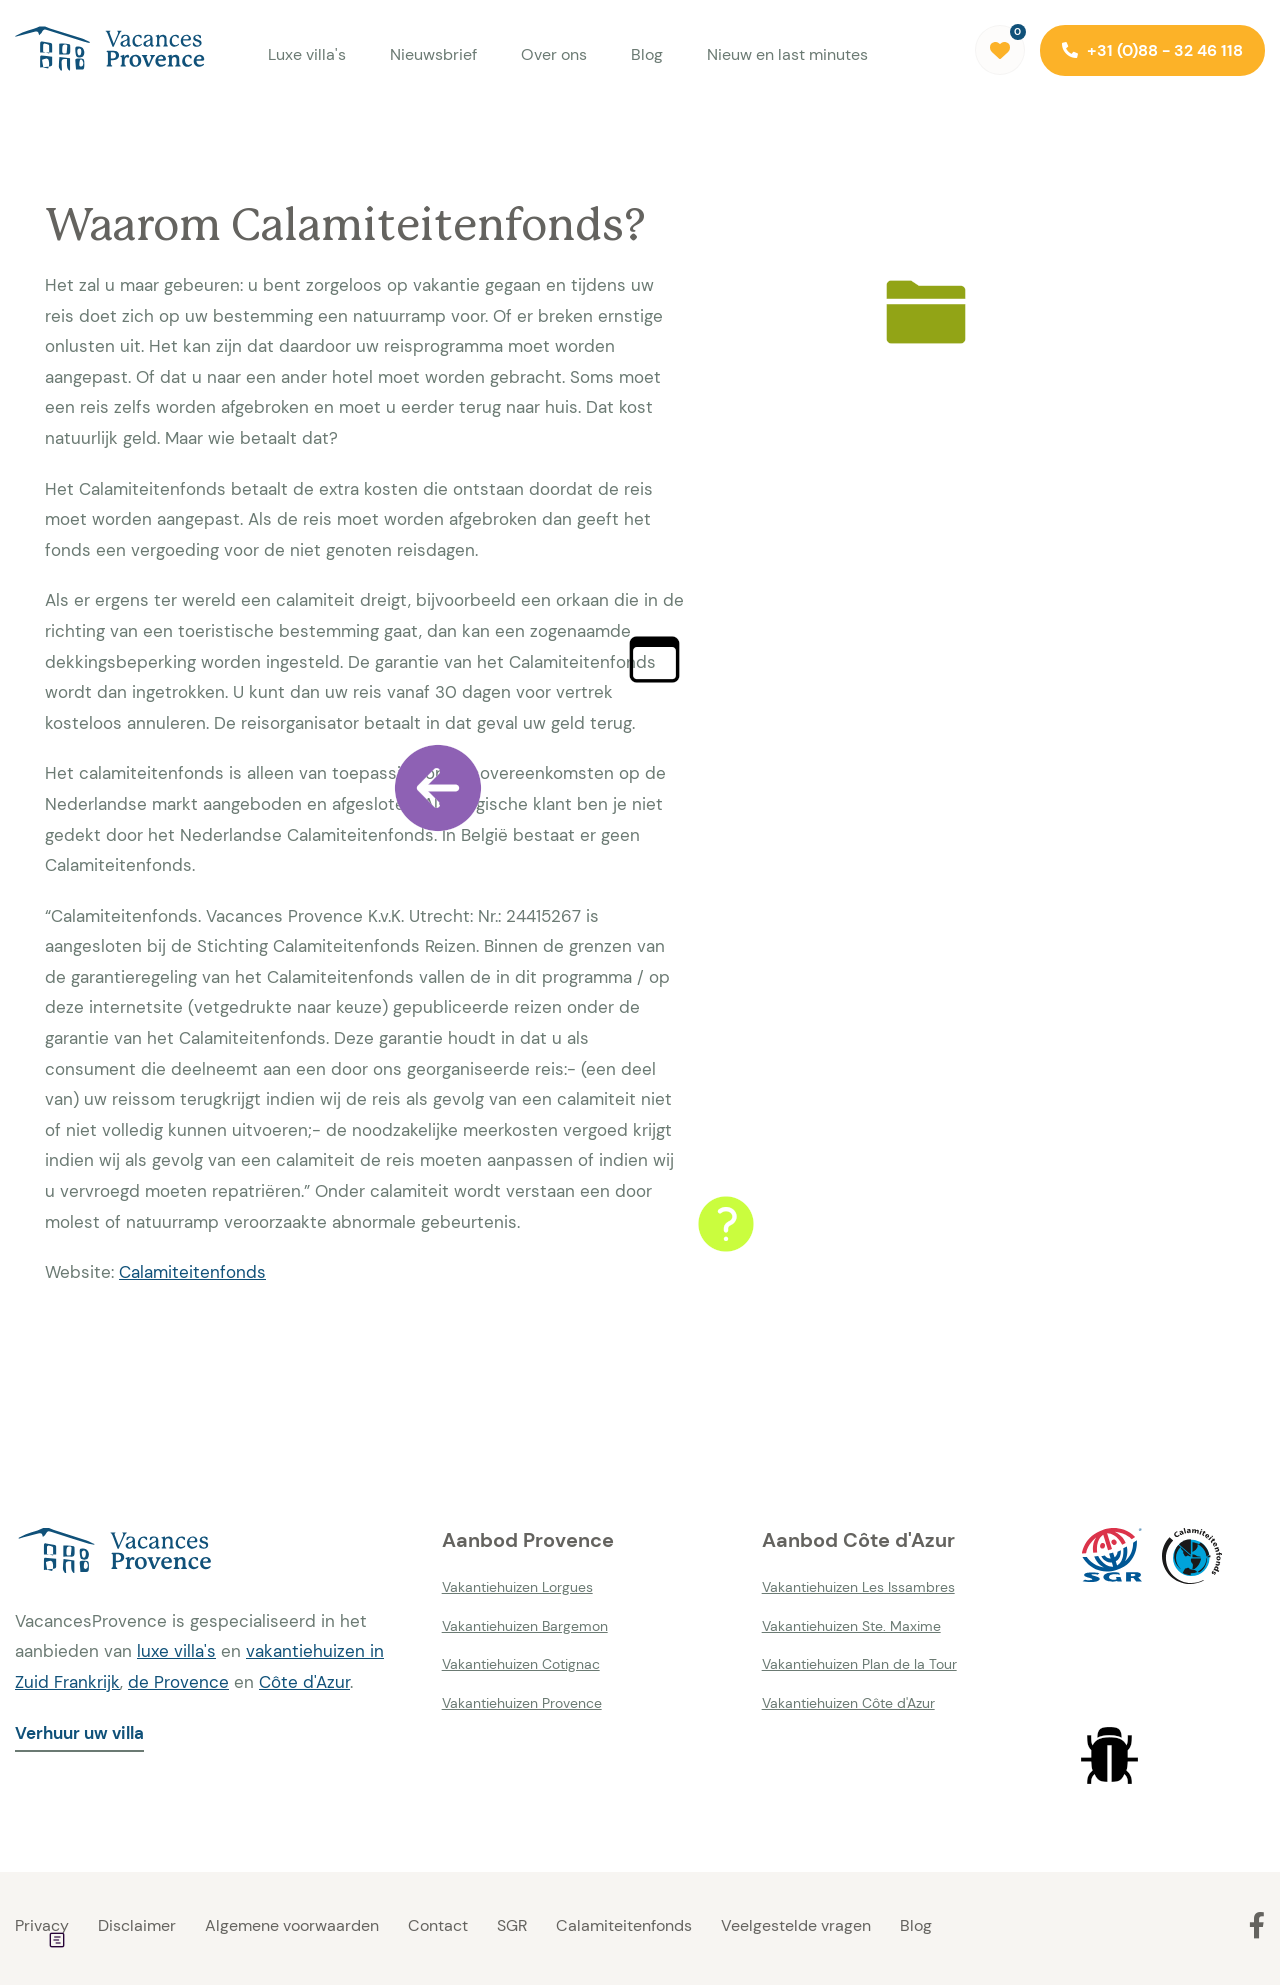 The height and width of the screenshot is (1985, 1280). Describe the element at coordinates (726, 1224) in the screenshot. I see `access help or support` at that location.